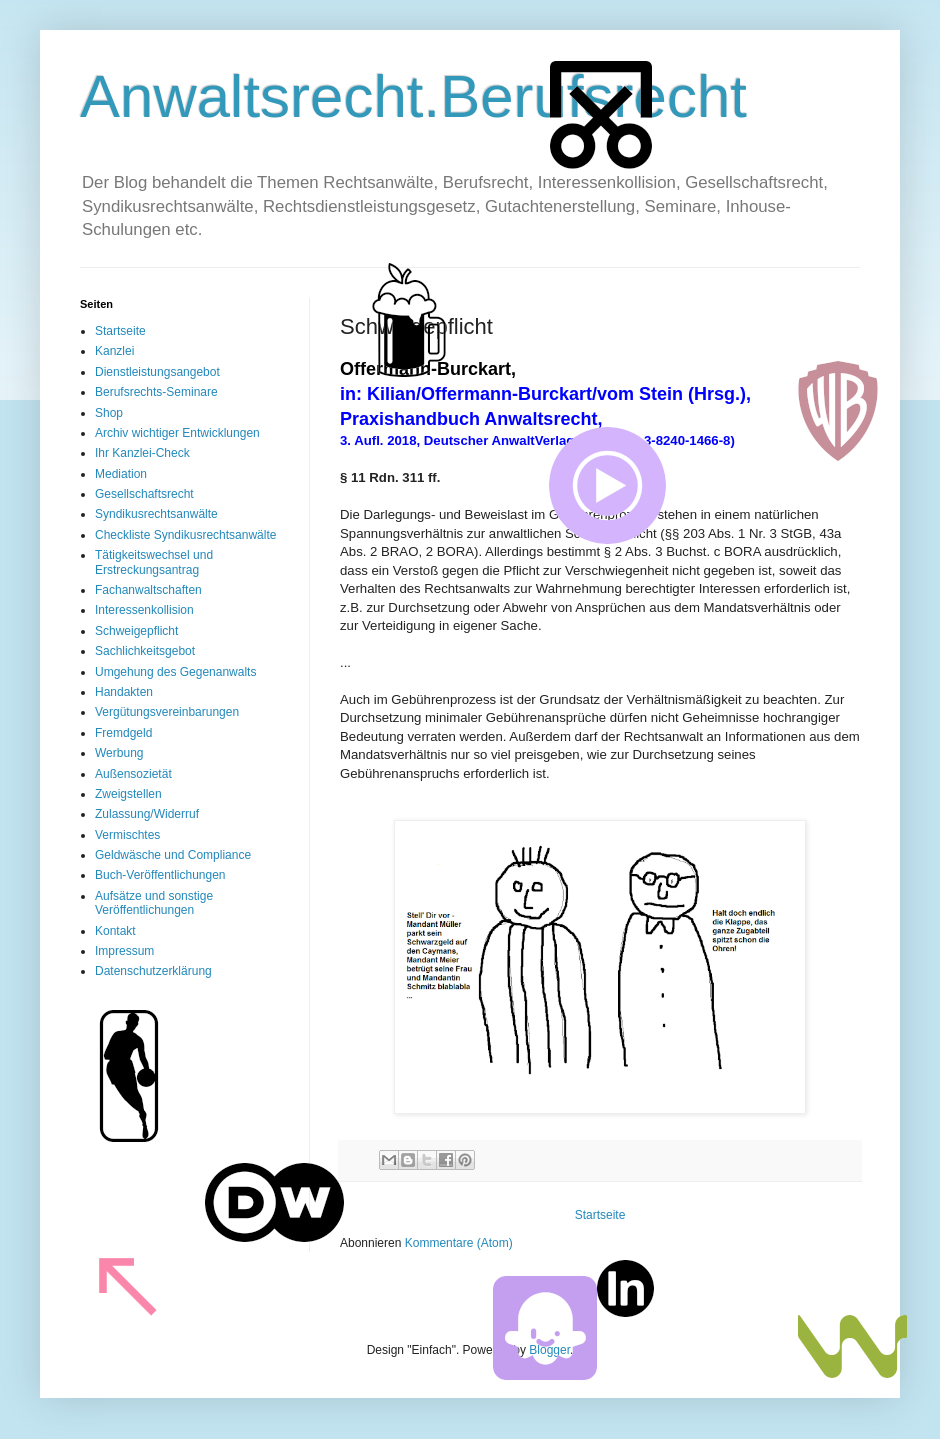 The image size is (940, 1439). Describe the element at coordinates (274, 1202) in the screenshot. I see `open the Deutsche Welle news app` at that location.